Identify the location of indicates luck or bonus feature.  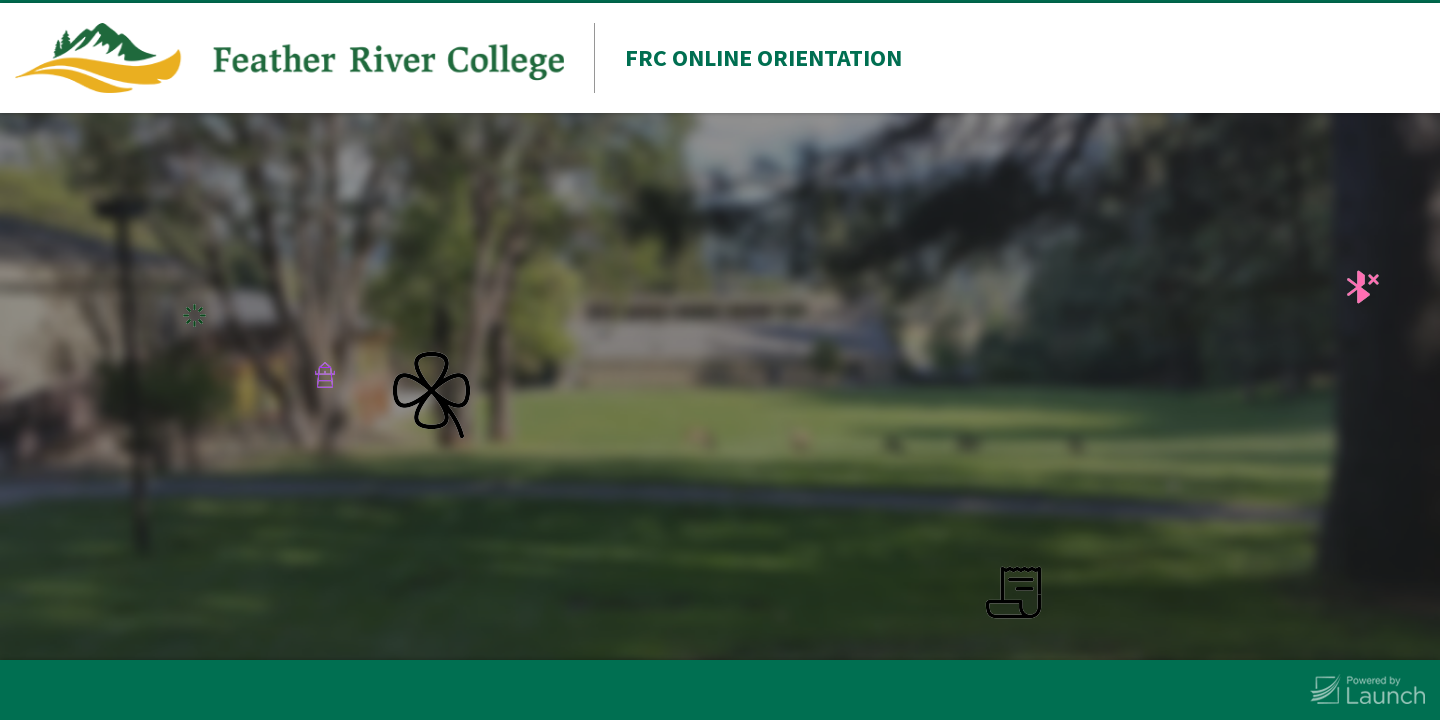
(431, 393).